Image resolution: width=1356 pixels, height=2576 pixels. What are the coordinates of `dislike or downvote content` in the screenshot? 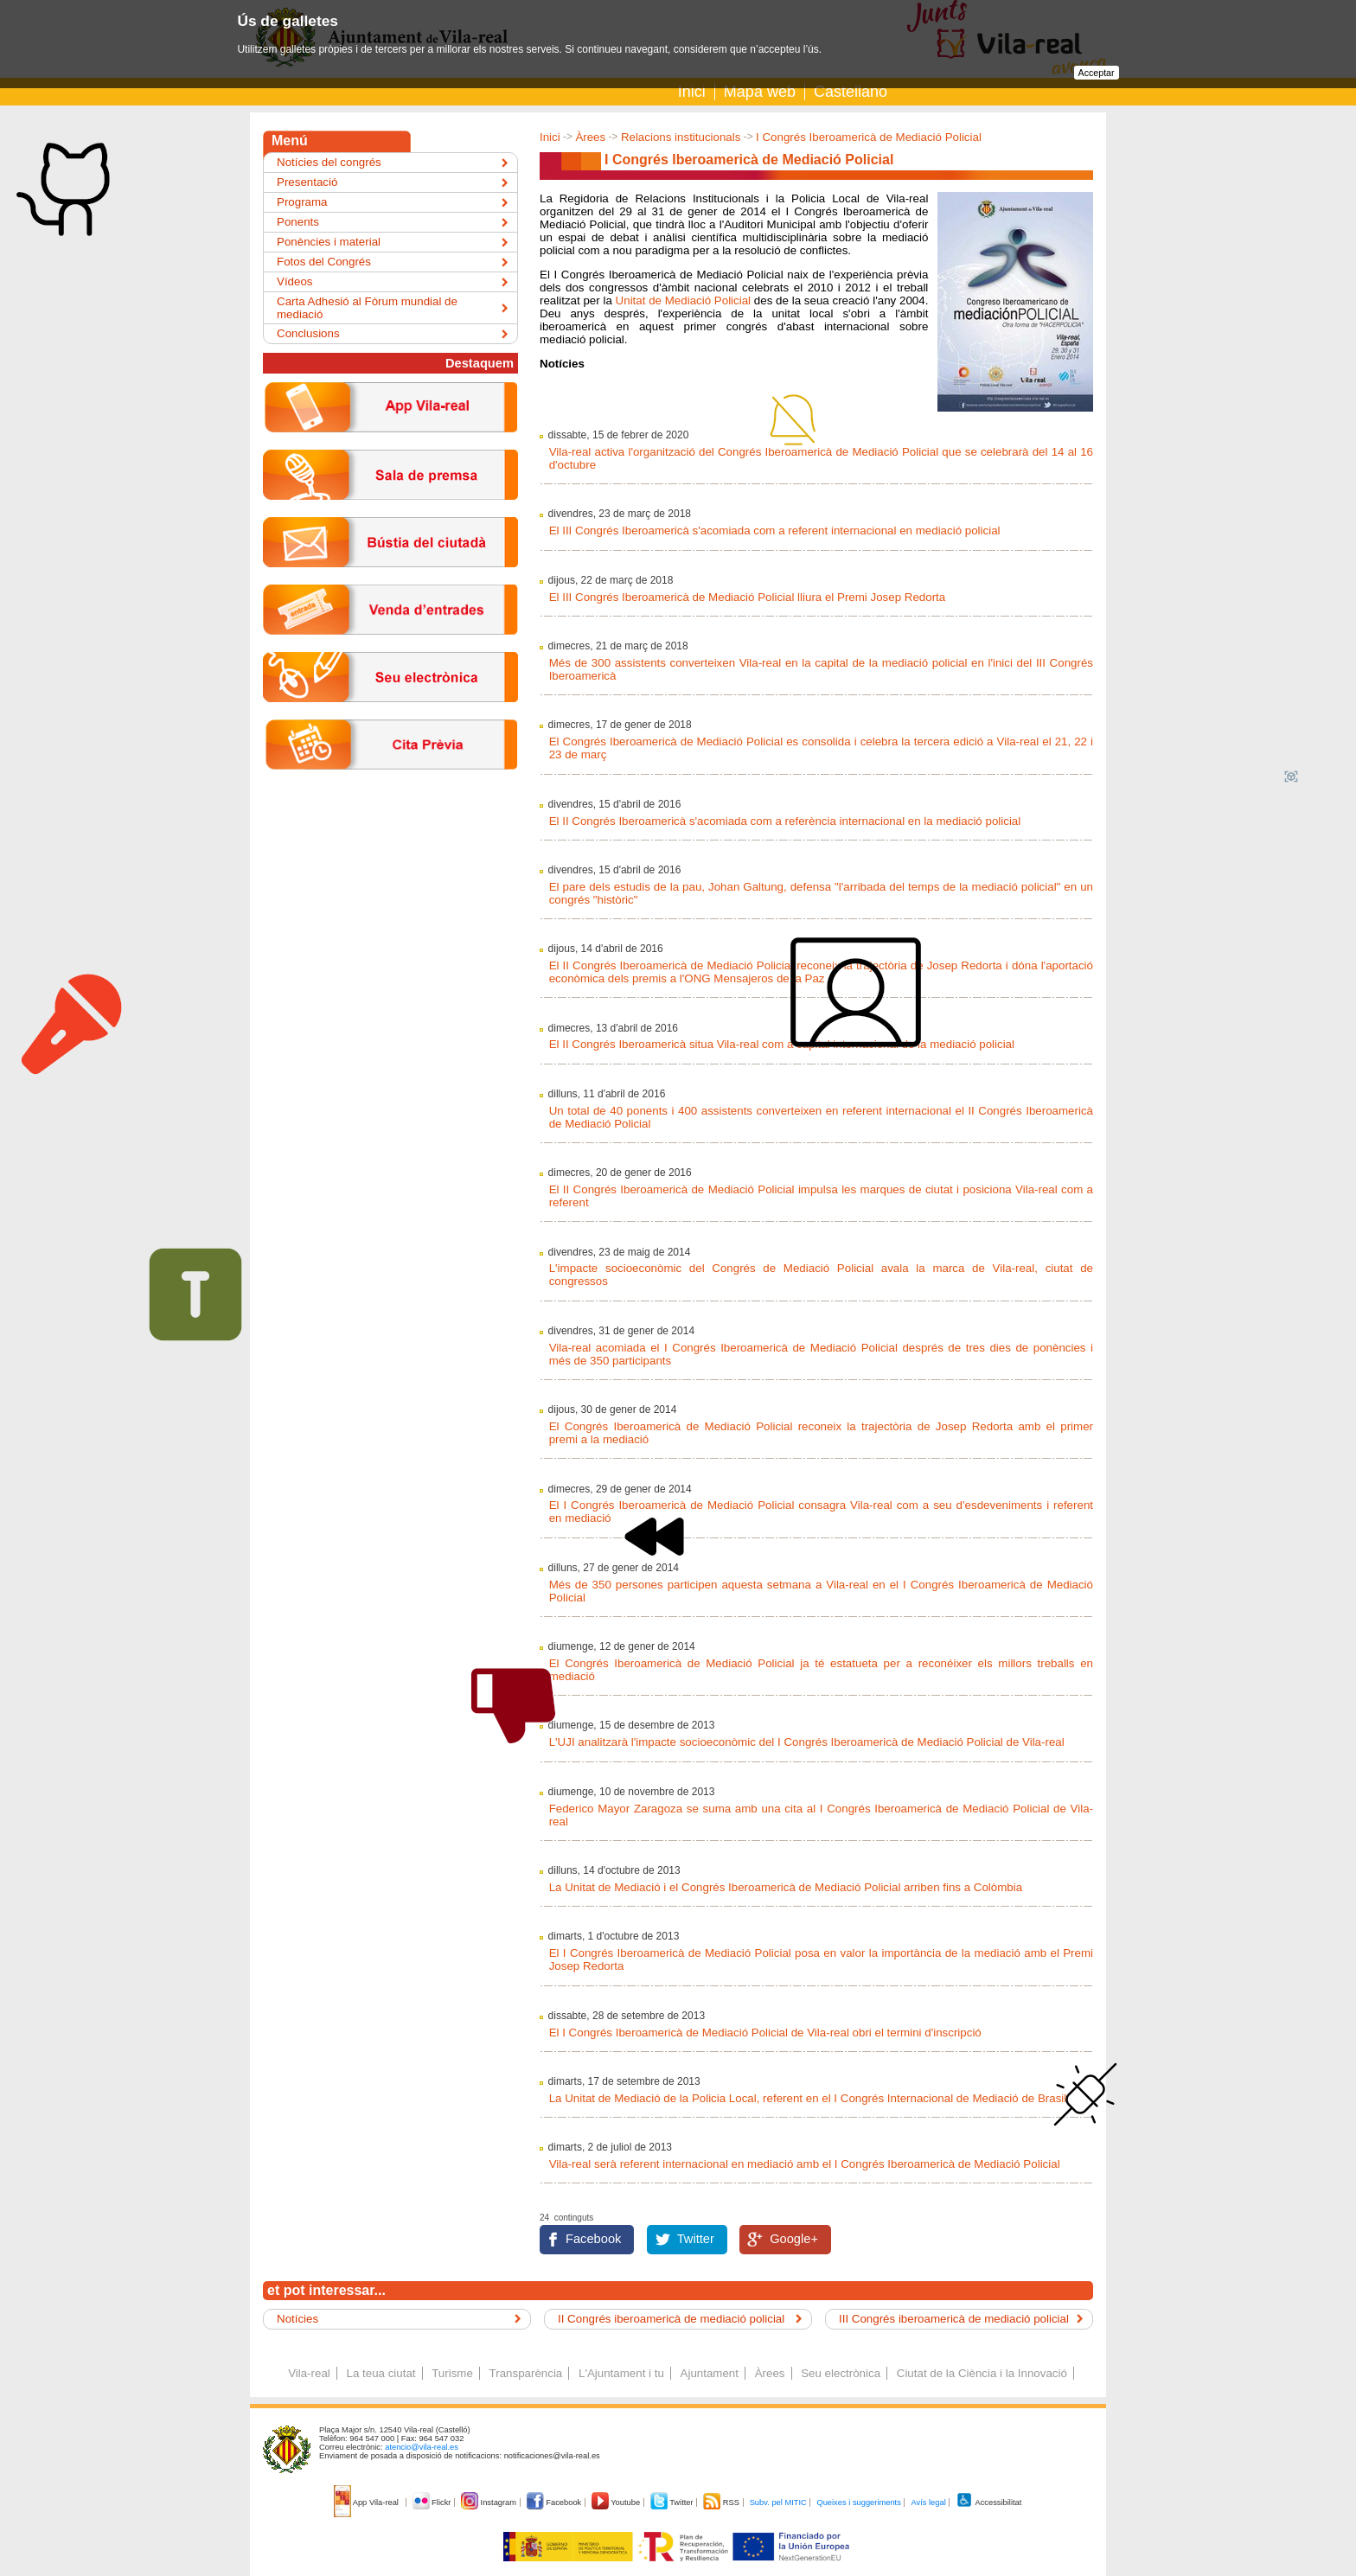 It's located at (513, 1701).